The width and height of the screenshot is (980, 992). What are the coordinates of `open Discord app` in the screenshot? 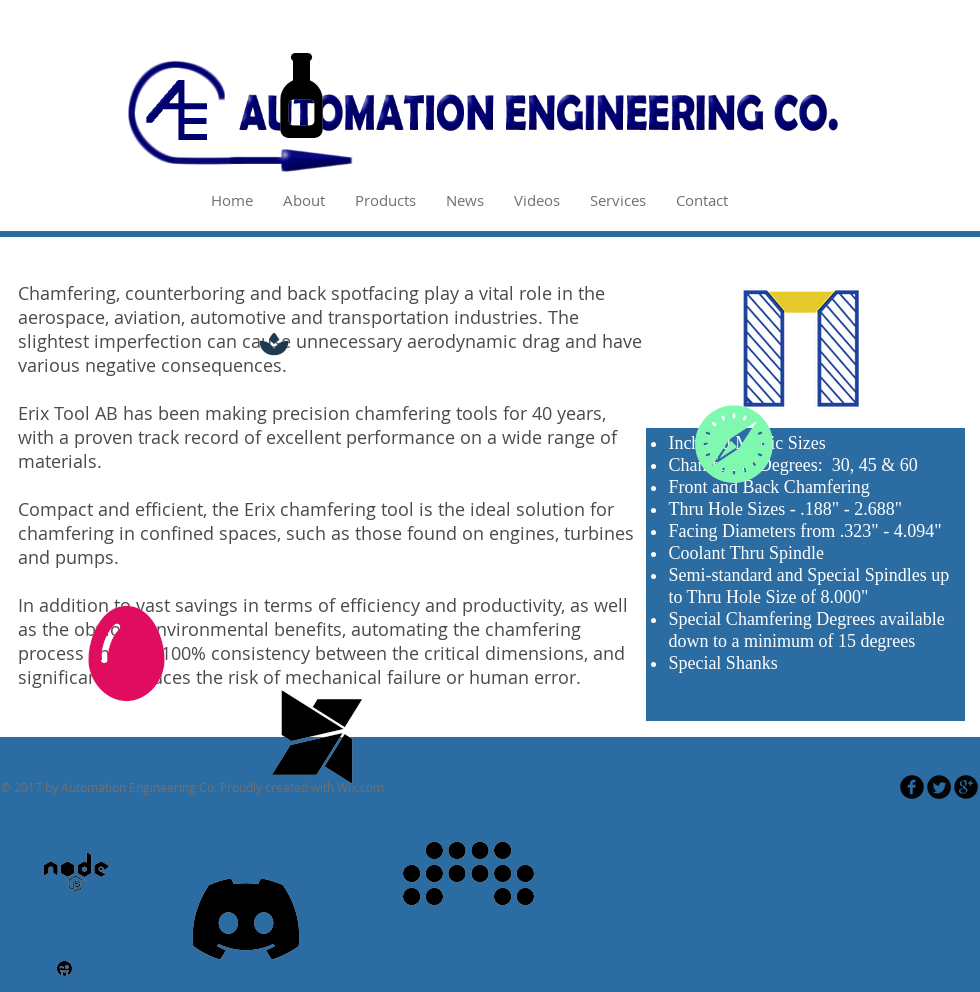 It's located at (246, 919).